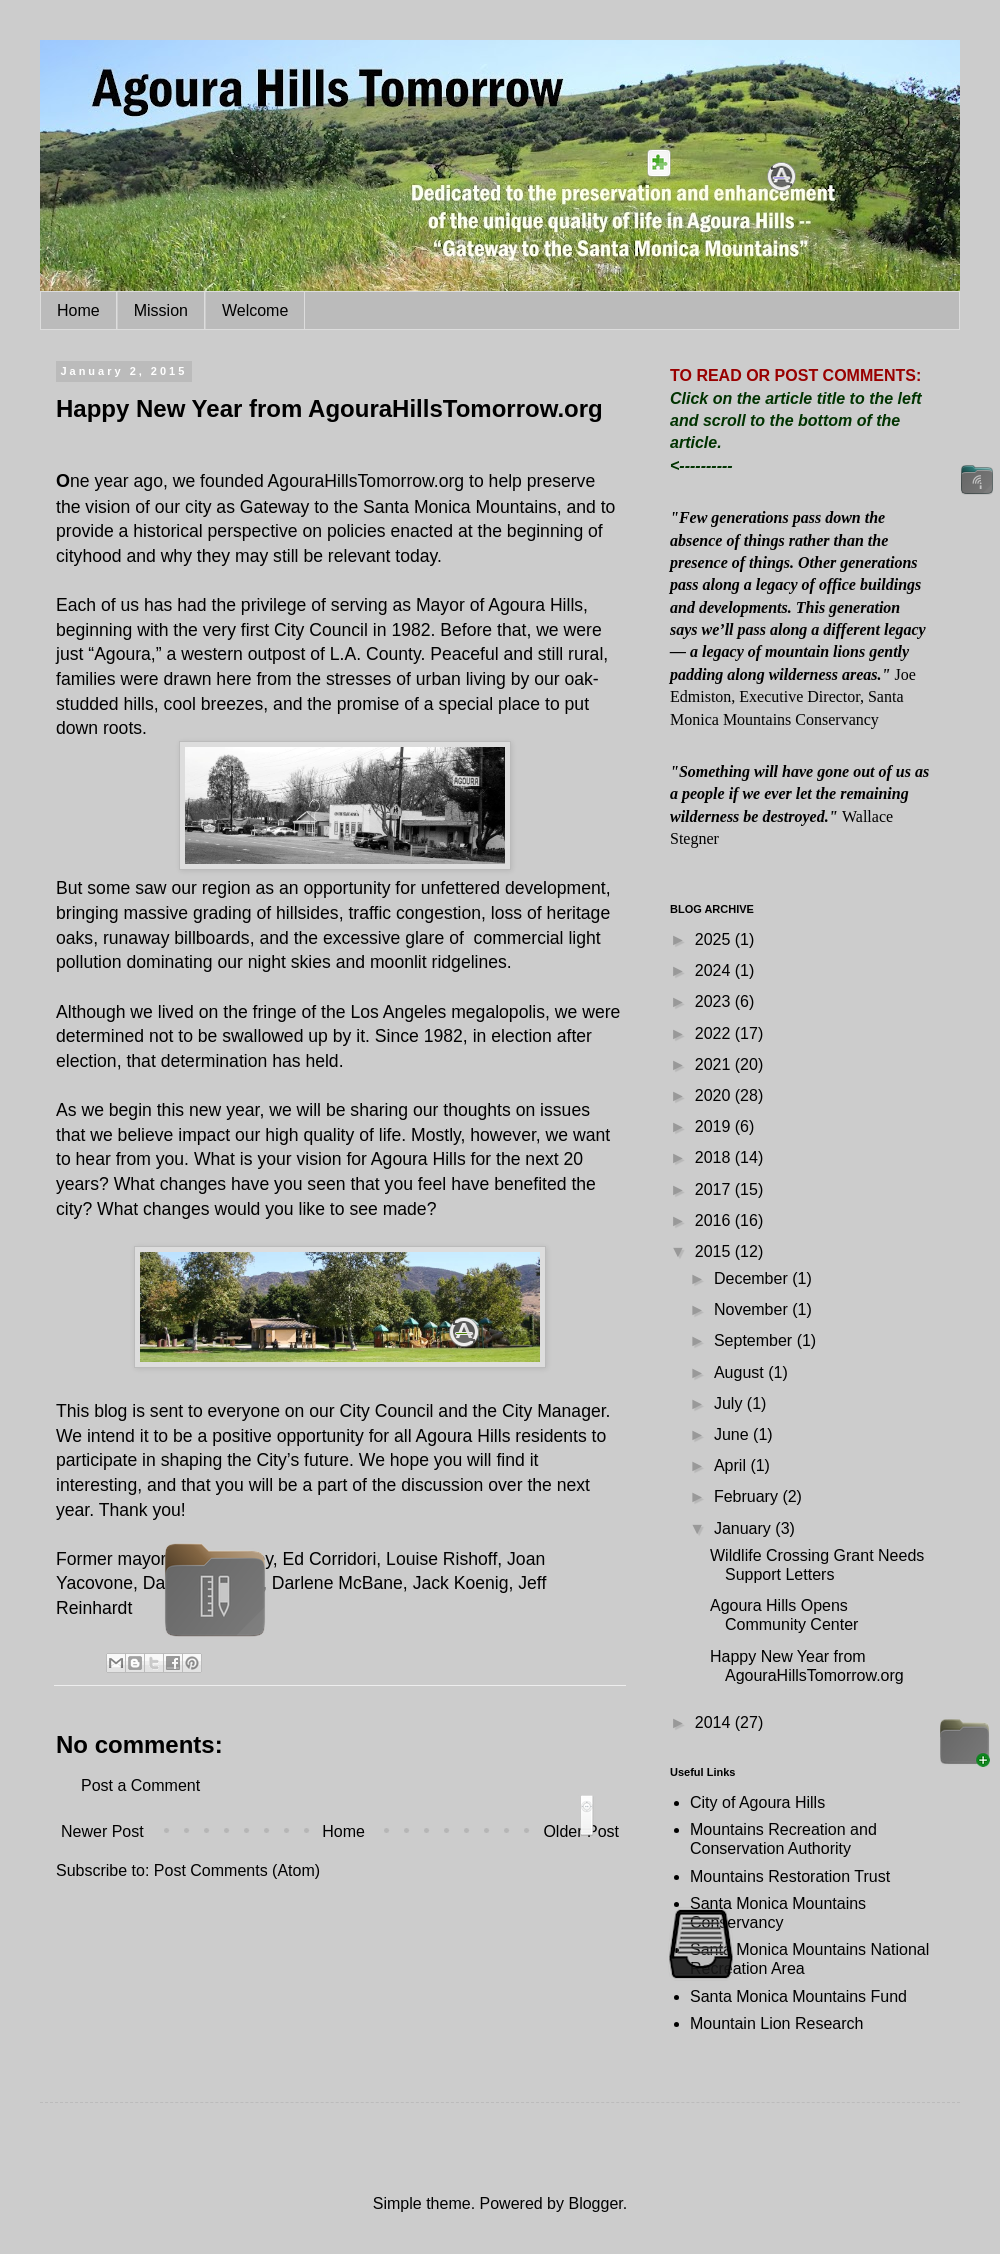 The height and width of the screenshot is (2254, 1000). Describe the element at coordinates (781, 176) in the screenshot. I see `check for available software updates` at that location.